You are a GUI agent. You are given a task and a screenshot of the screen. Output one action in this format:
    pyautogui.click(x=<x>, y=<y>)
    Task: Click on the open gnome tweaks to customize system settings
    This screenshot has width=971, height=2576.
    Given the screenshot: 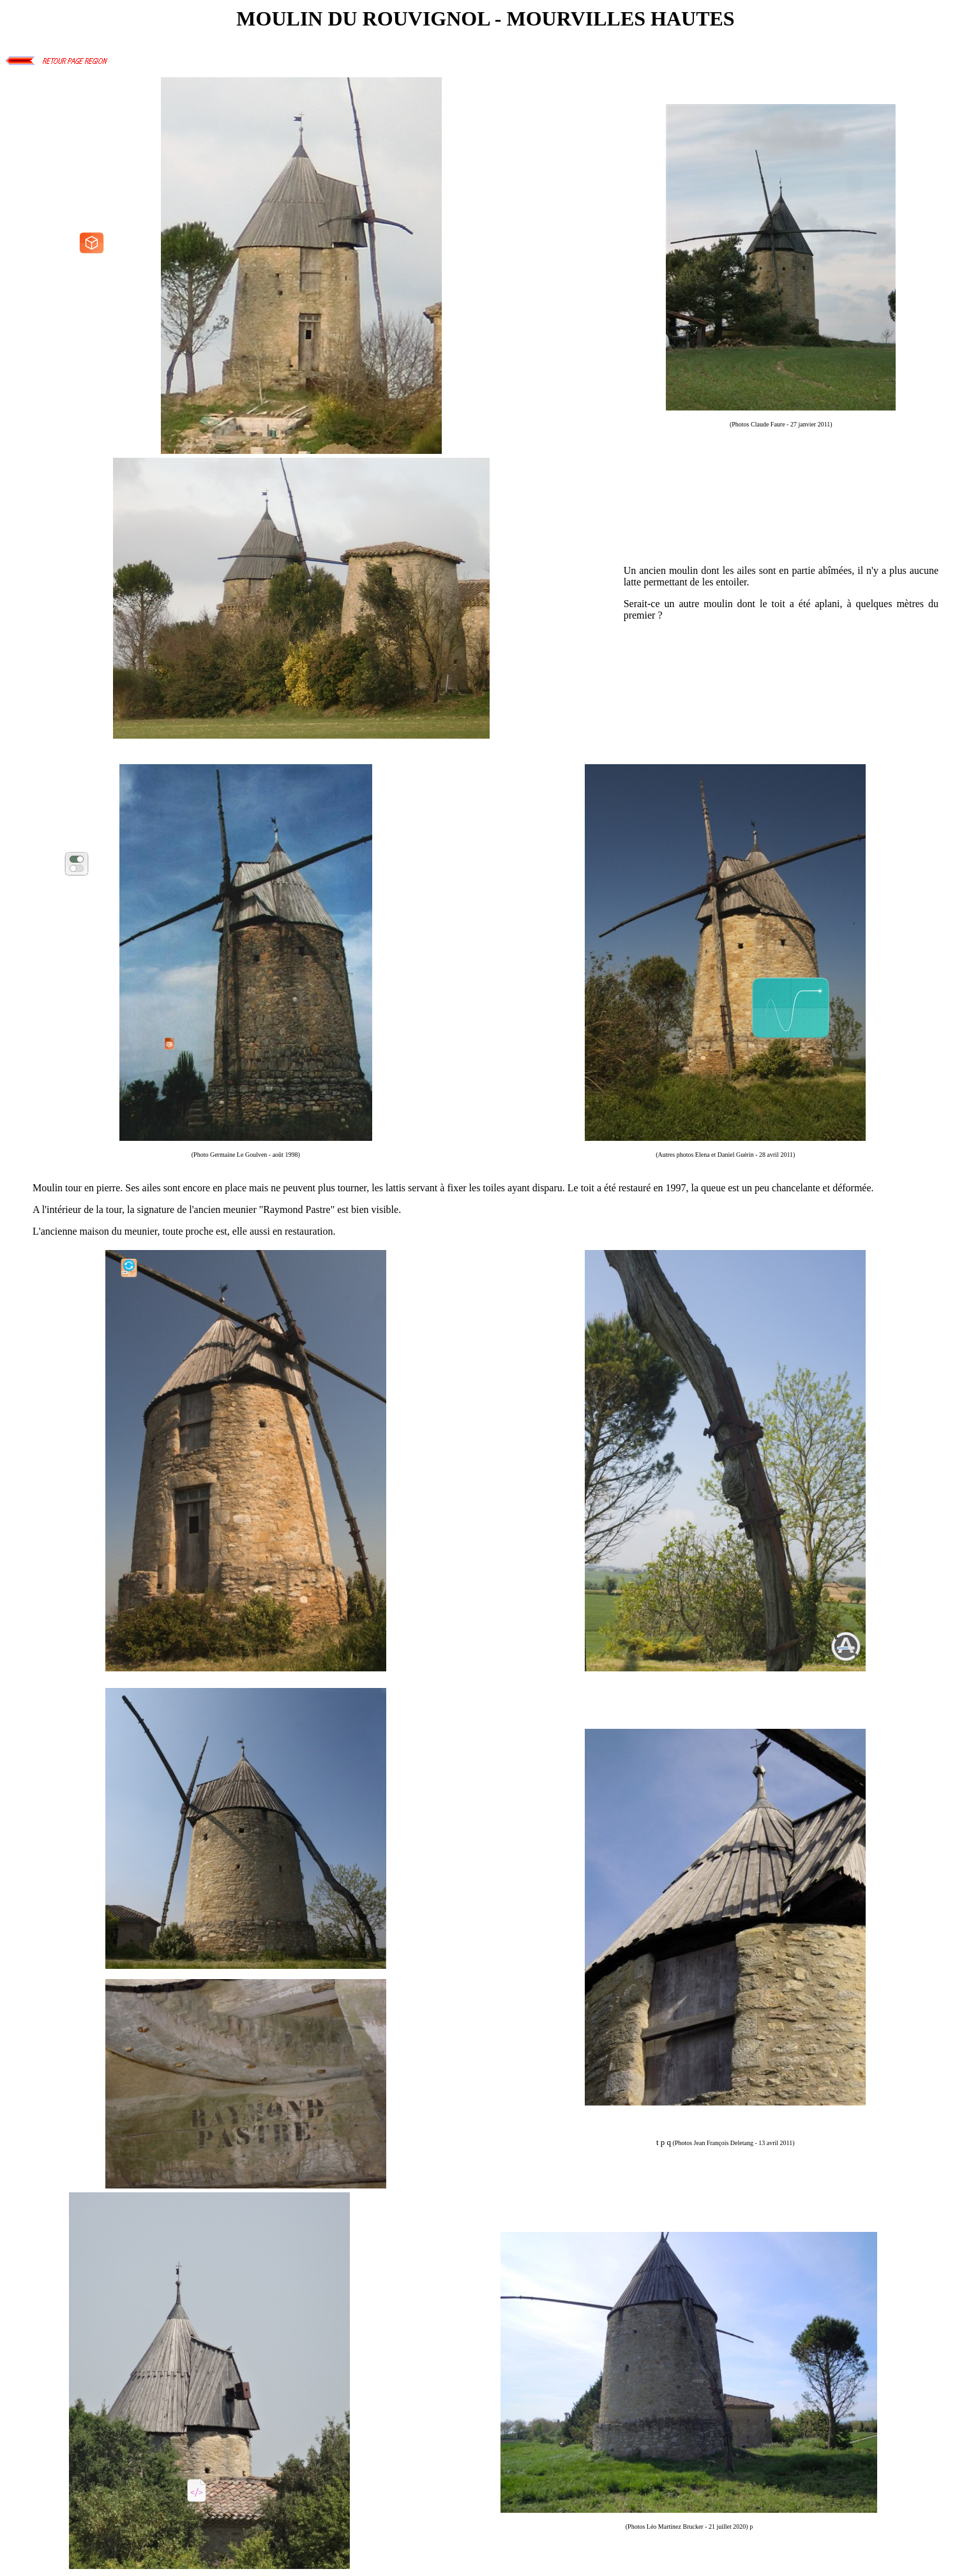 What is the action you would take?
    pyautogui.click(x=77, y=864)
    